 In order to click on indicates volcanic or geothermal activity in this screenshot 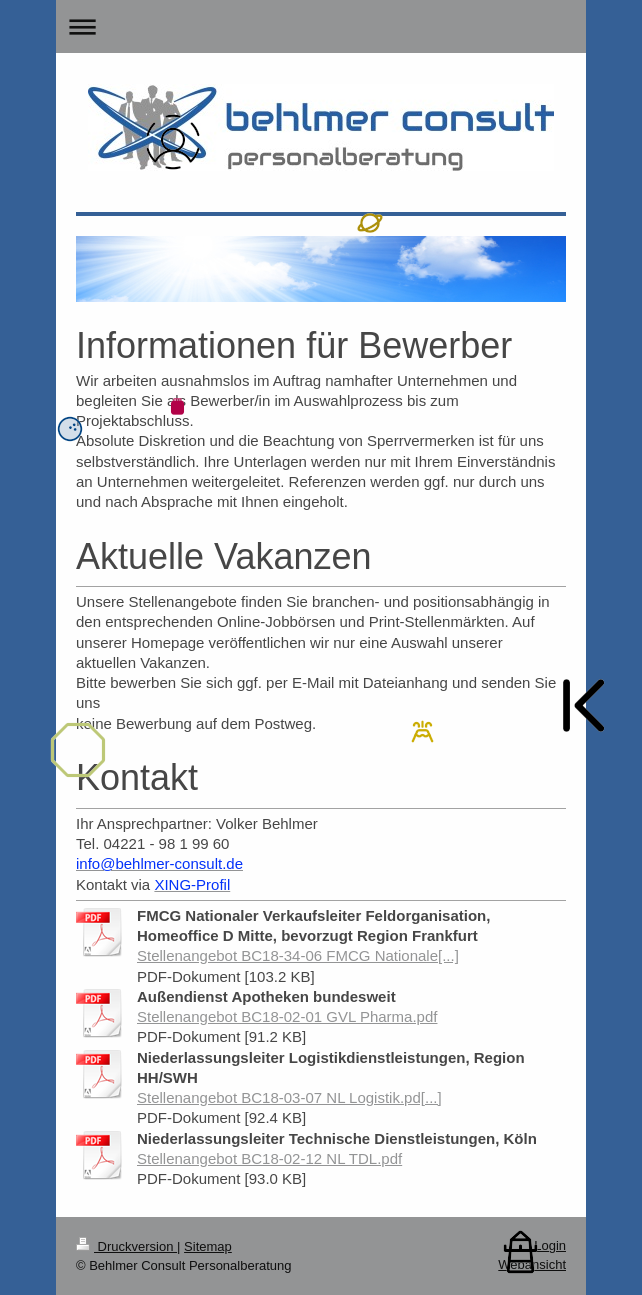, I will do `click(422, 731)`.